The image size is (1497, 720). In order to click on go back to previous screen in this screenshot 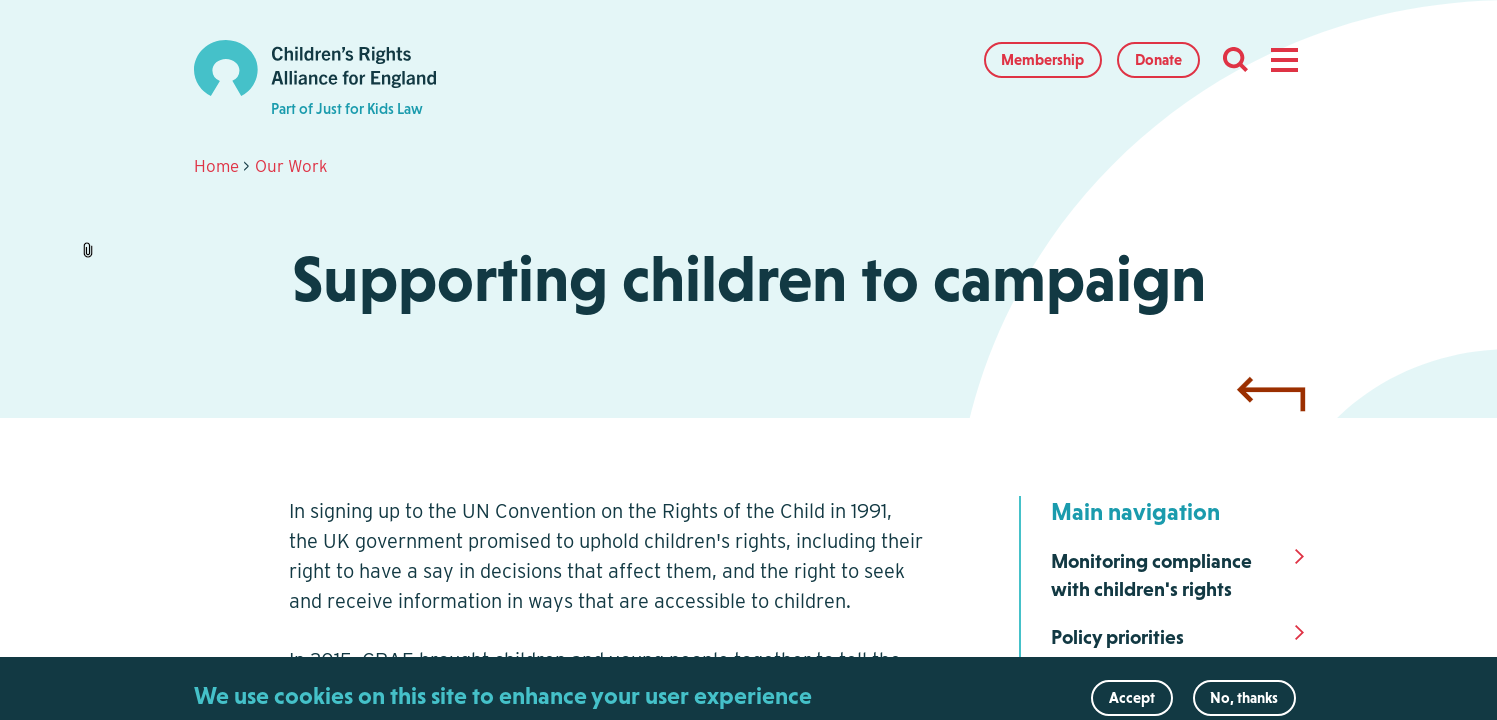, I will do `click(1271, 394)`.